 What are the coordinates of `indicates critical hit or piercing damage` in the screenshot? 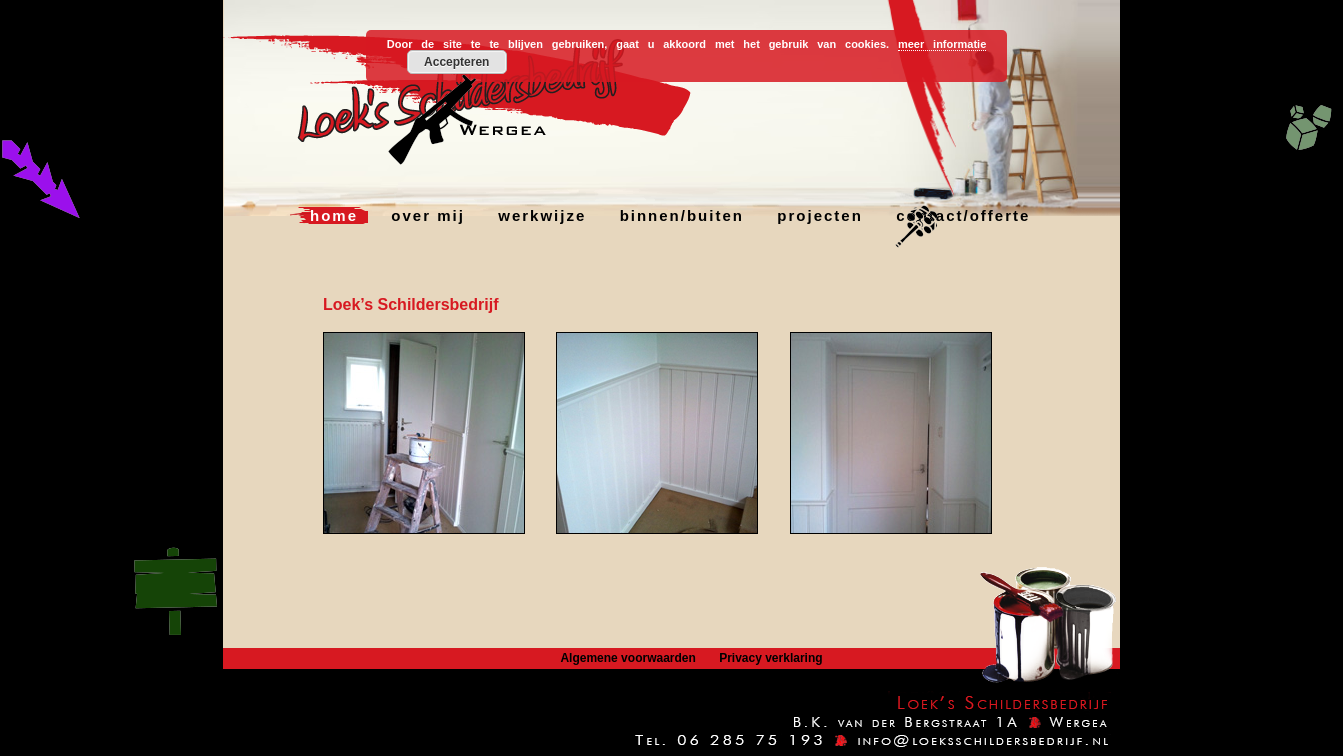 It's located at (41, 179).